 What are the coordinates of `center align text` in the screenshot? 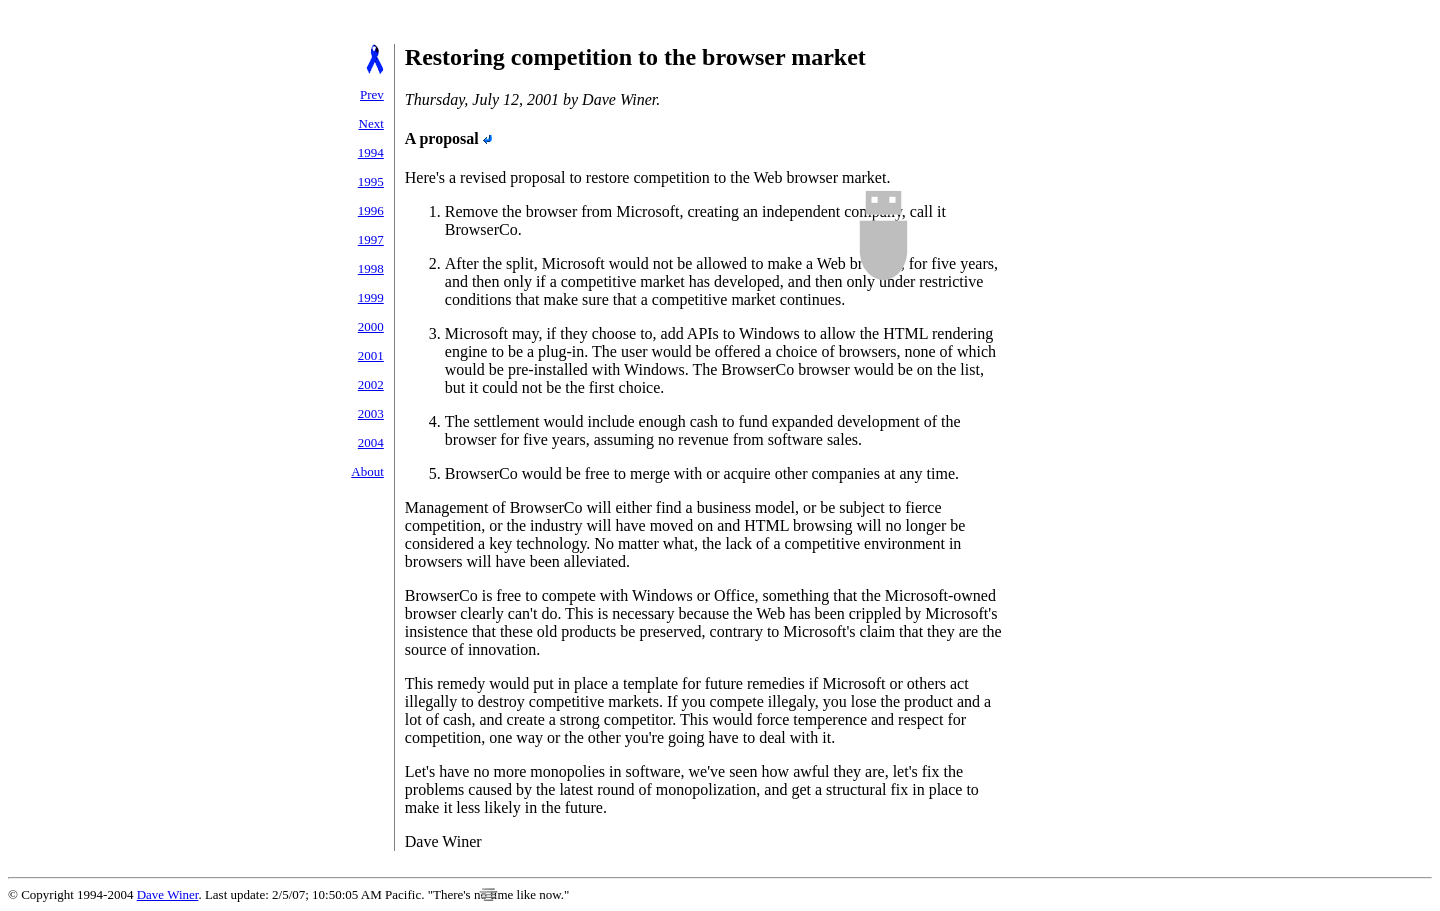 It's located at (488, 894).